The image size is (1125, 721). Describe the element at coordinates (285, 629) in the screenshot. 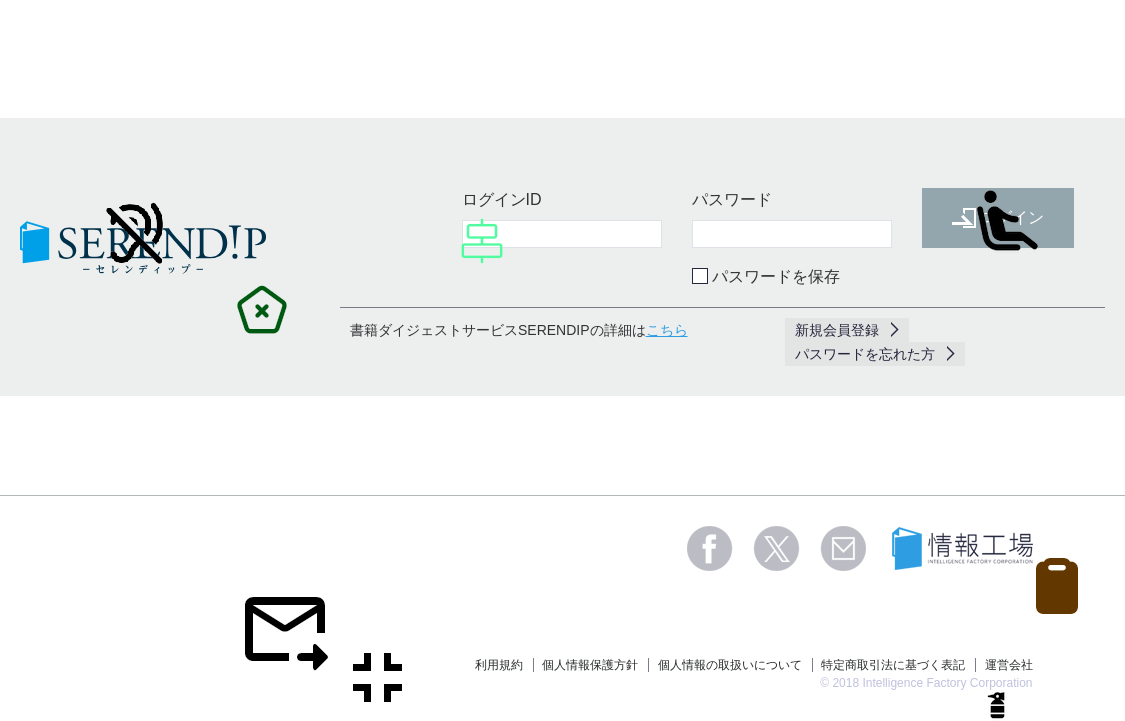

I see `forward an email to another recipient` at that location.